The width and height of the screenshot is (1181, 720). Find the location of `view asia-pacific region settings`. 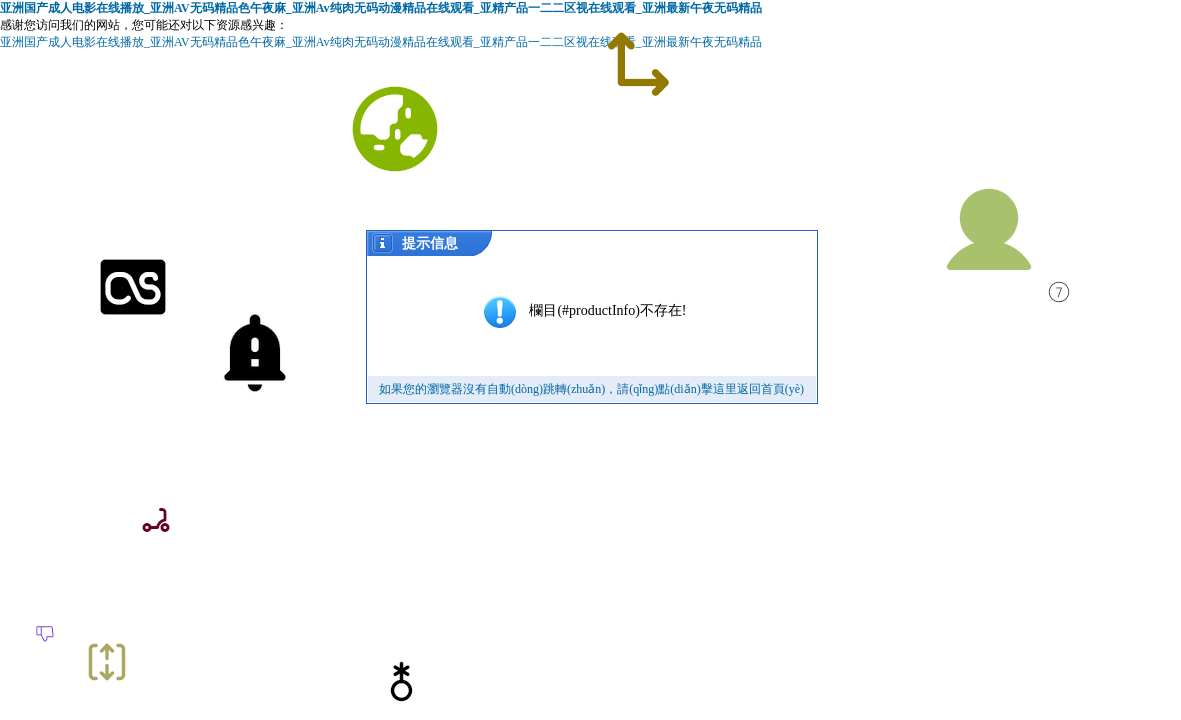

view asia-pacific region settings is located at coordinates (395, 129).